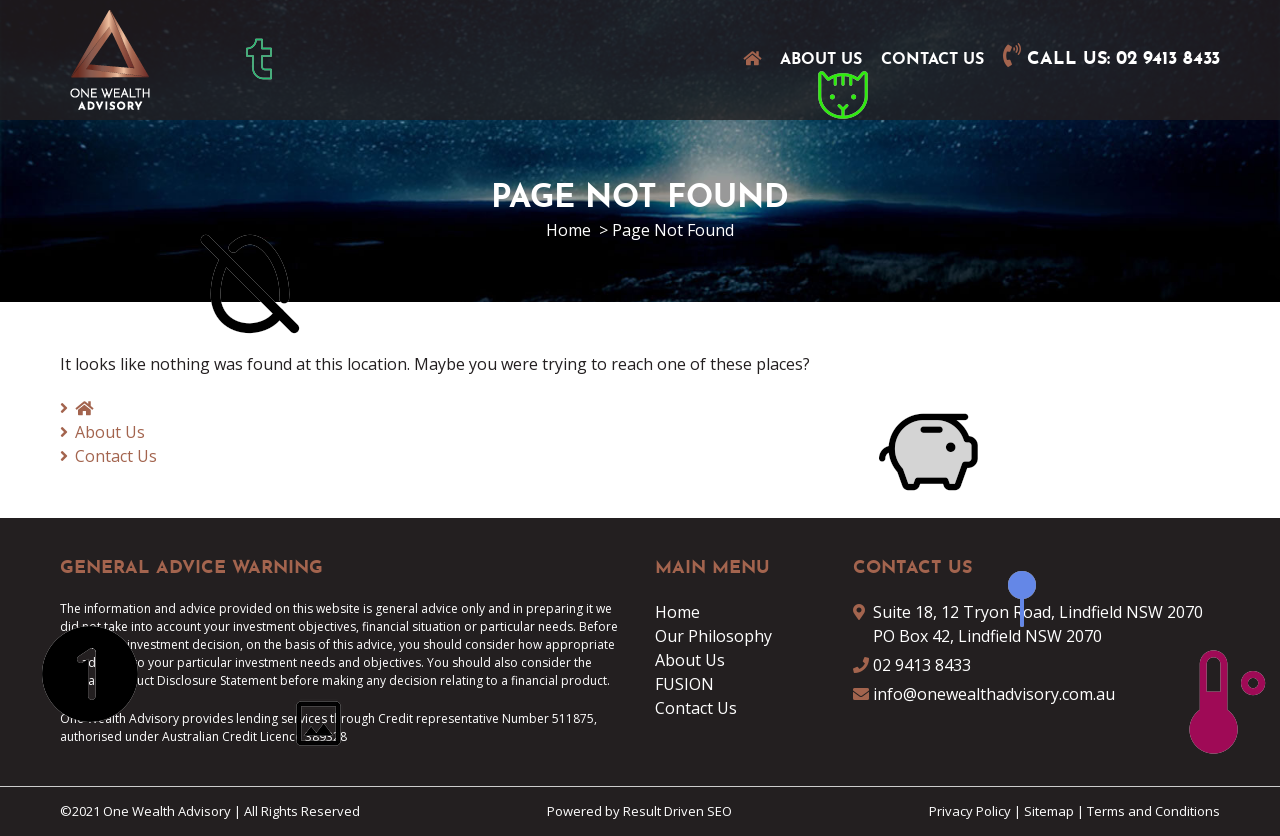 This screenshot has width=1280, height=836. Describe the element at coordinates (250, 284) in the screenshot. I see `indicates egg-free or no eggs` at that location.